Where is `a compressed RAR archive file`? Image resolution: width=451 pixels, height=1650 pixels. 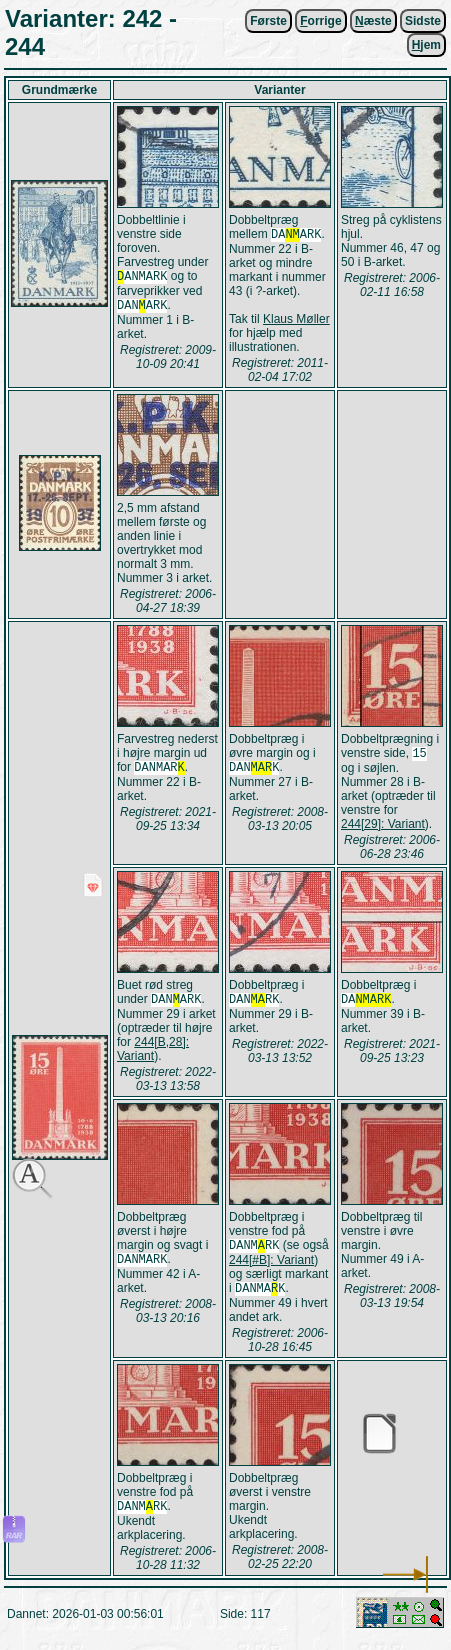
a compressed RAR archive file is located at coordinates (14, 1529).